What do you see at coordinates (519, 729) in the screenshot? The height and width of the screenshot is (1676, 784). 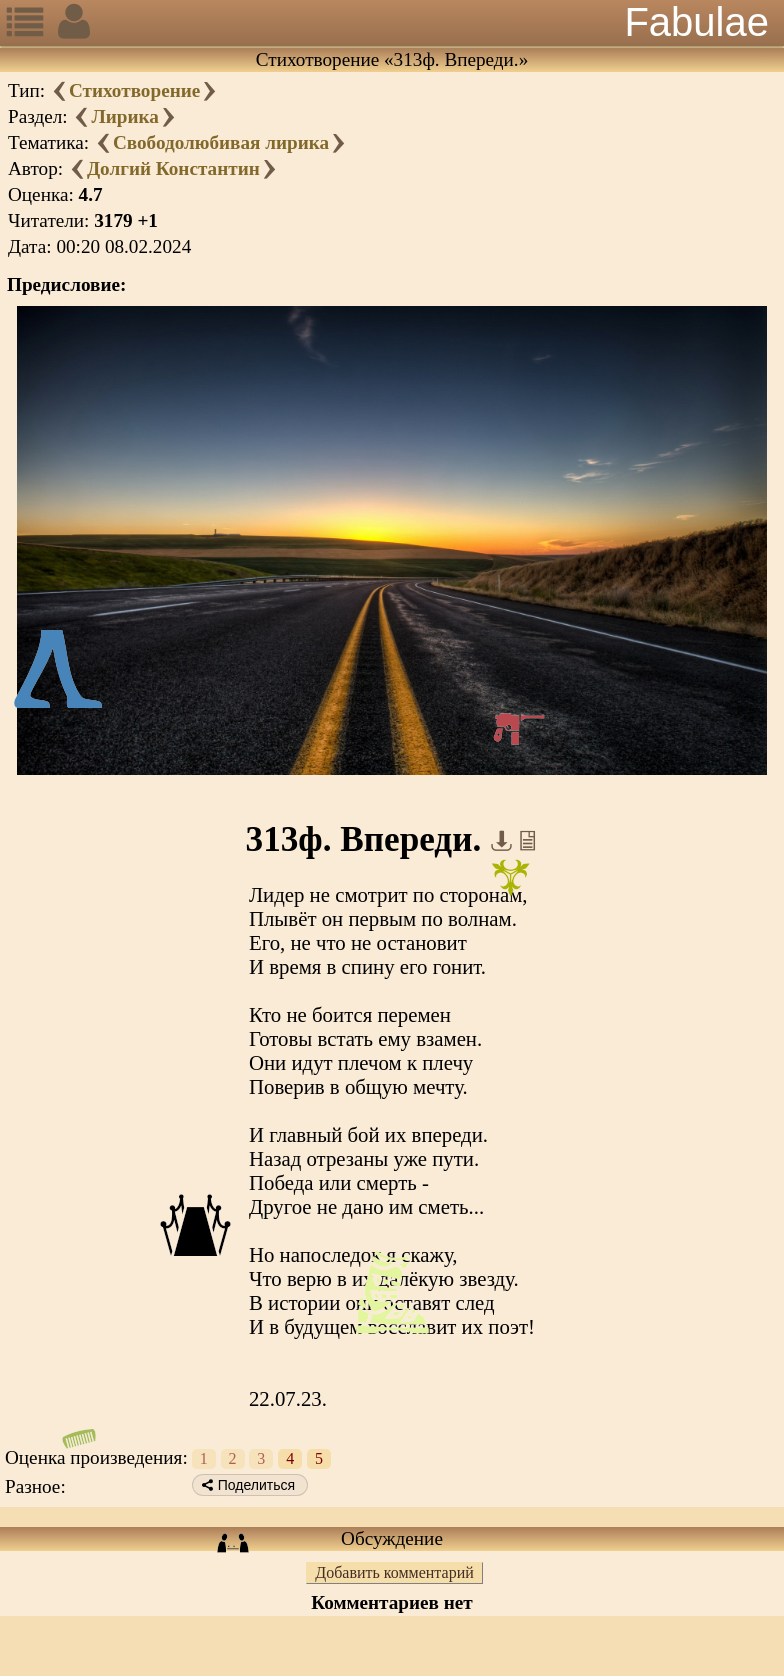 I see `select weapon or firearm in game inventory` at bounding box center [519, 729].